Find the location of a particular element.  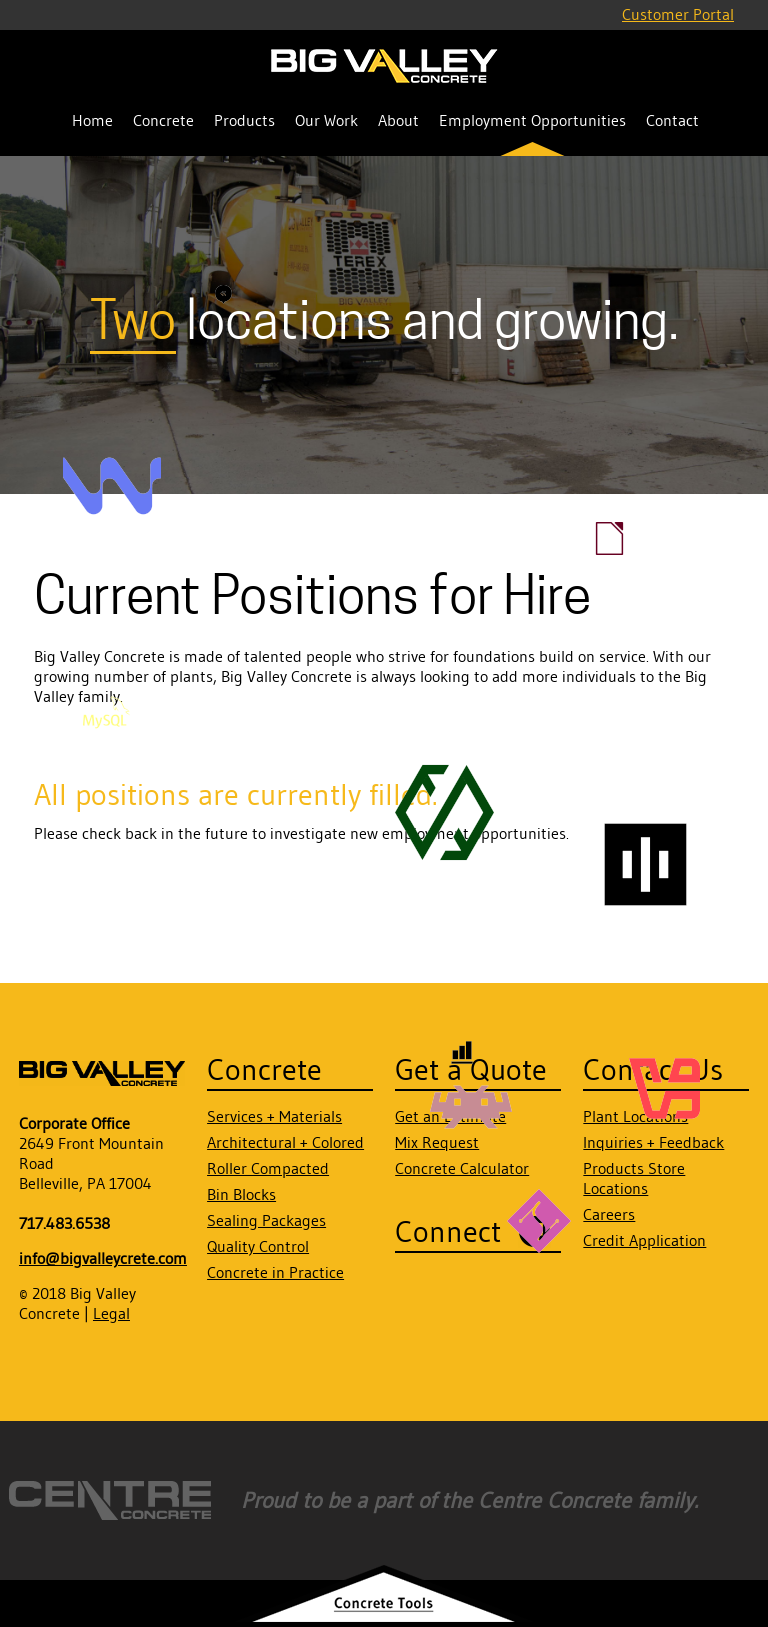

open RetroArch emulator app is located at coordinates (471, 1107).